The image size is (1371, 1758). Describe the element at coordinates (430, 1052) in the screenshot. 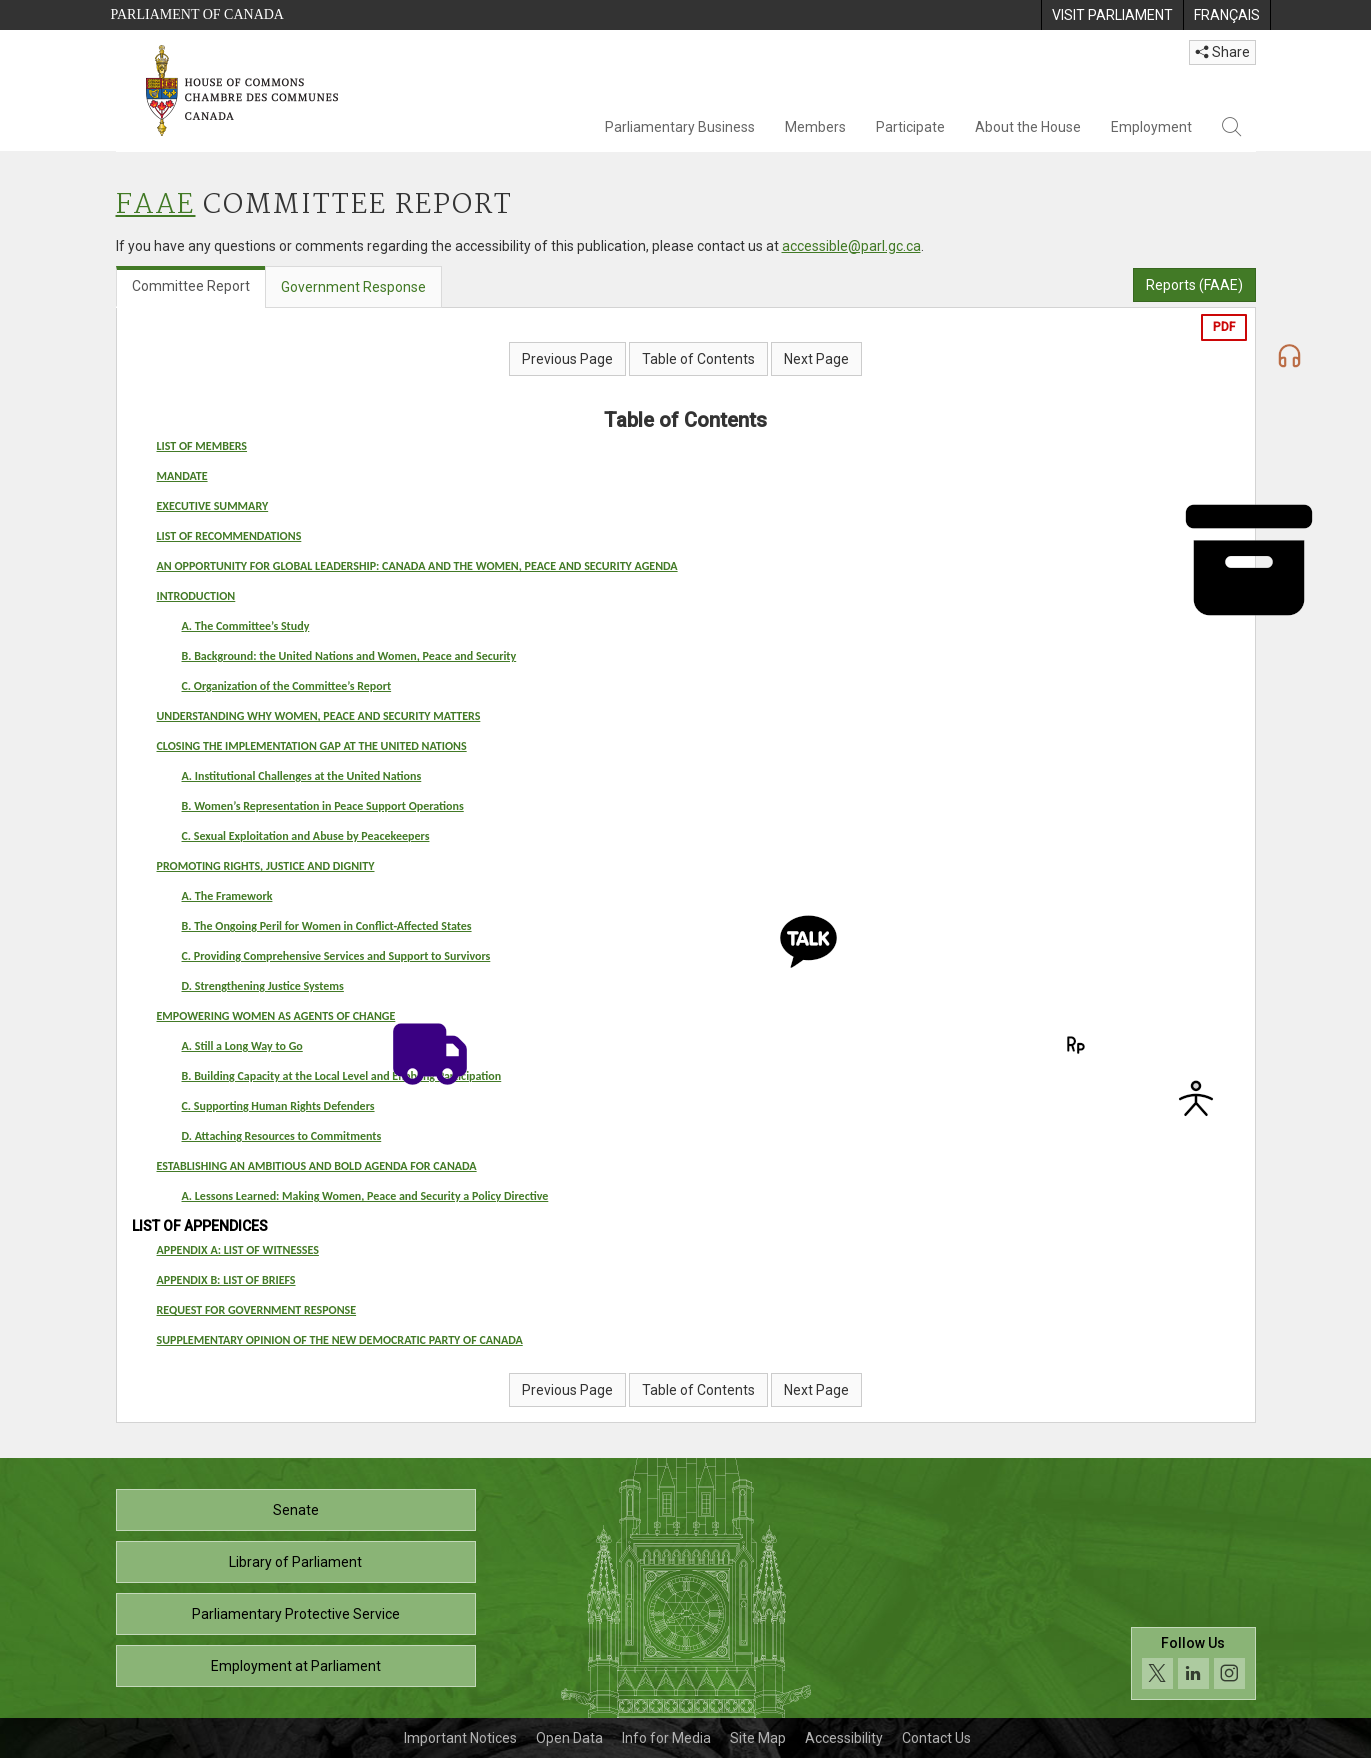

I see `view shipping or delivery status` at that location.